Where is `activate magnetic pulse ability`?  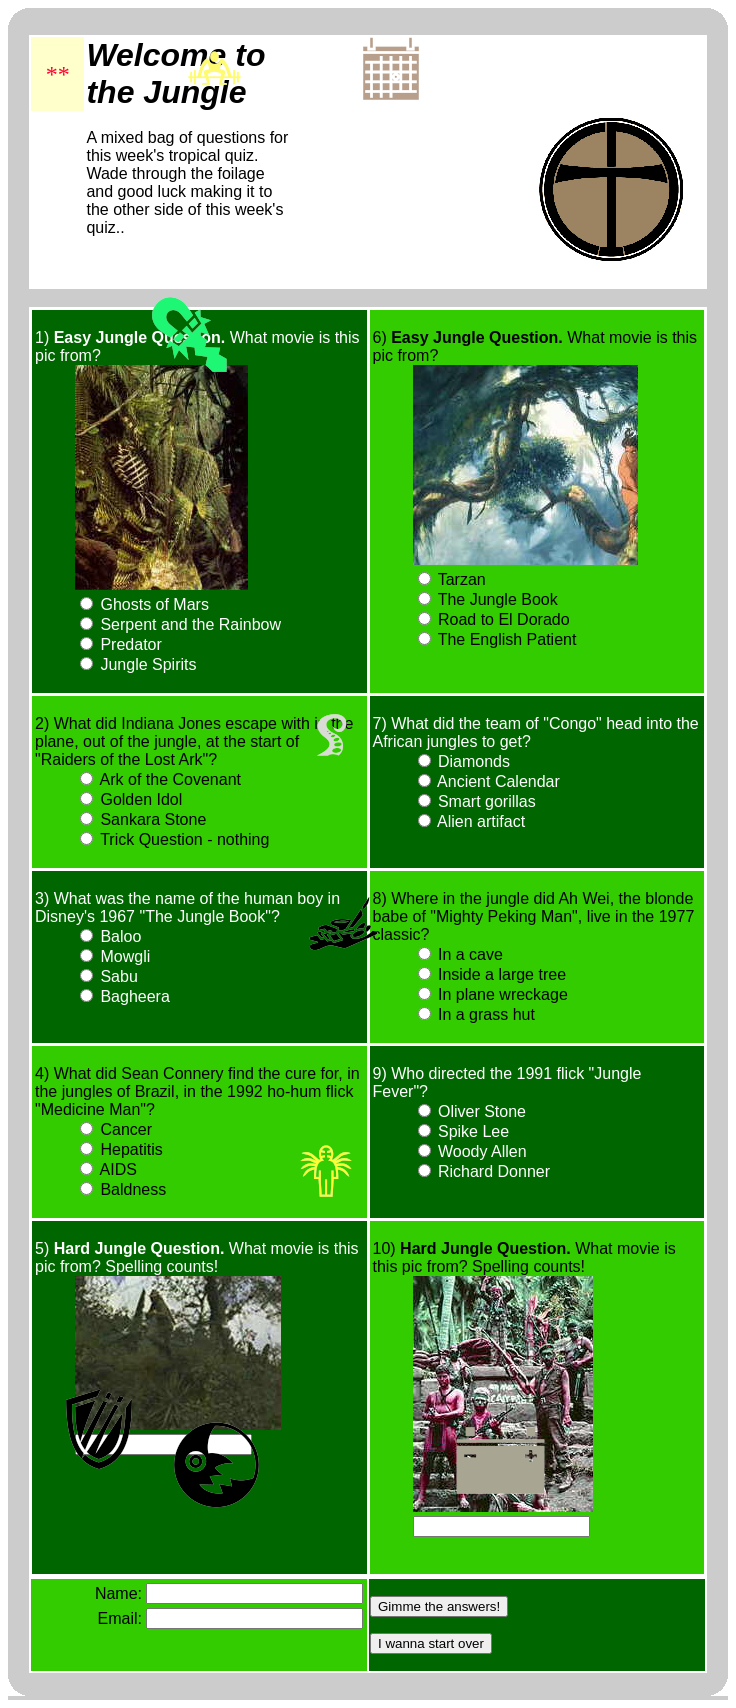 activate magnetic pulse ability is located at coordinates (189, 334).